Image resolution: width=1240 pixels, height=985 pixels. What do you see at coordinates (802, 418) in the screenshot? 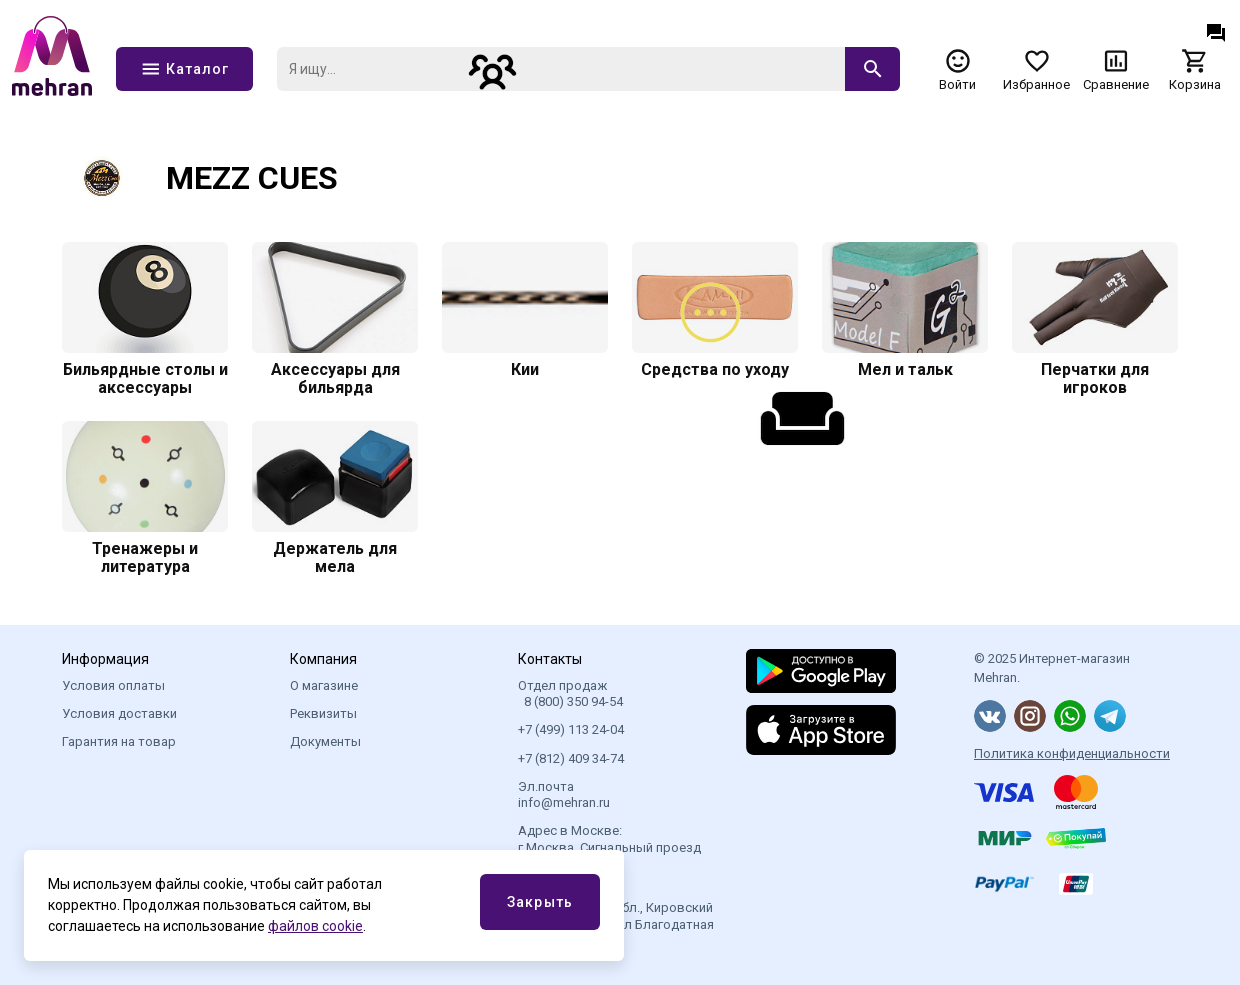
I see `view weekend or leisure activities` at bounding box center [802, 418].